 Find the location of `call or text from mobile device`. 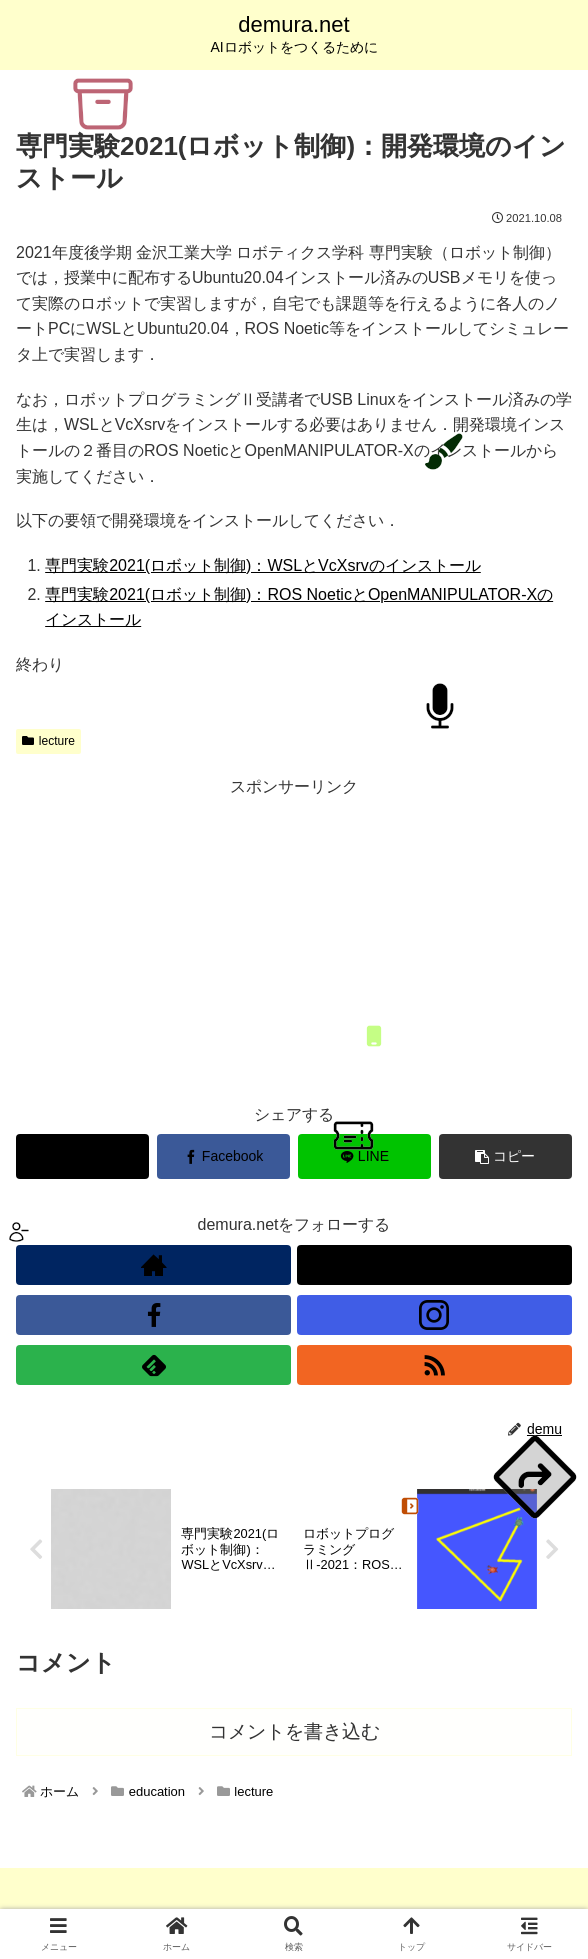

call or text from mobile device is located at coordinates (374, 1036).